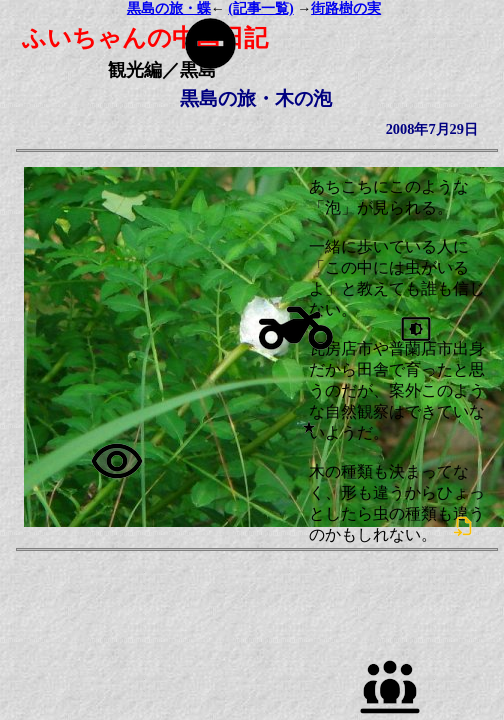 This screenshot has width=504, height=720. What do you see at coordinates (416, 329) in the screenshot?
I see `adjust display brightness settings` at bounding box center [416, 329].